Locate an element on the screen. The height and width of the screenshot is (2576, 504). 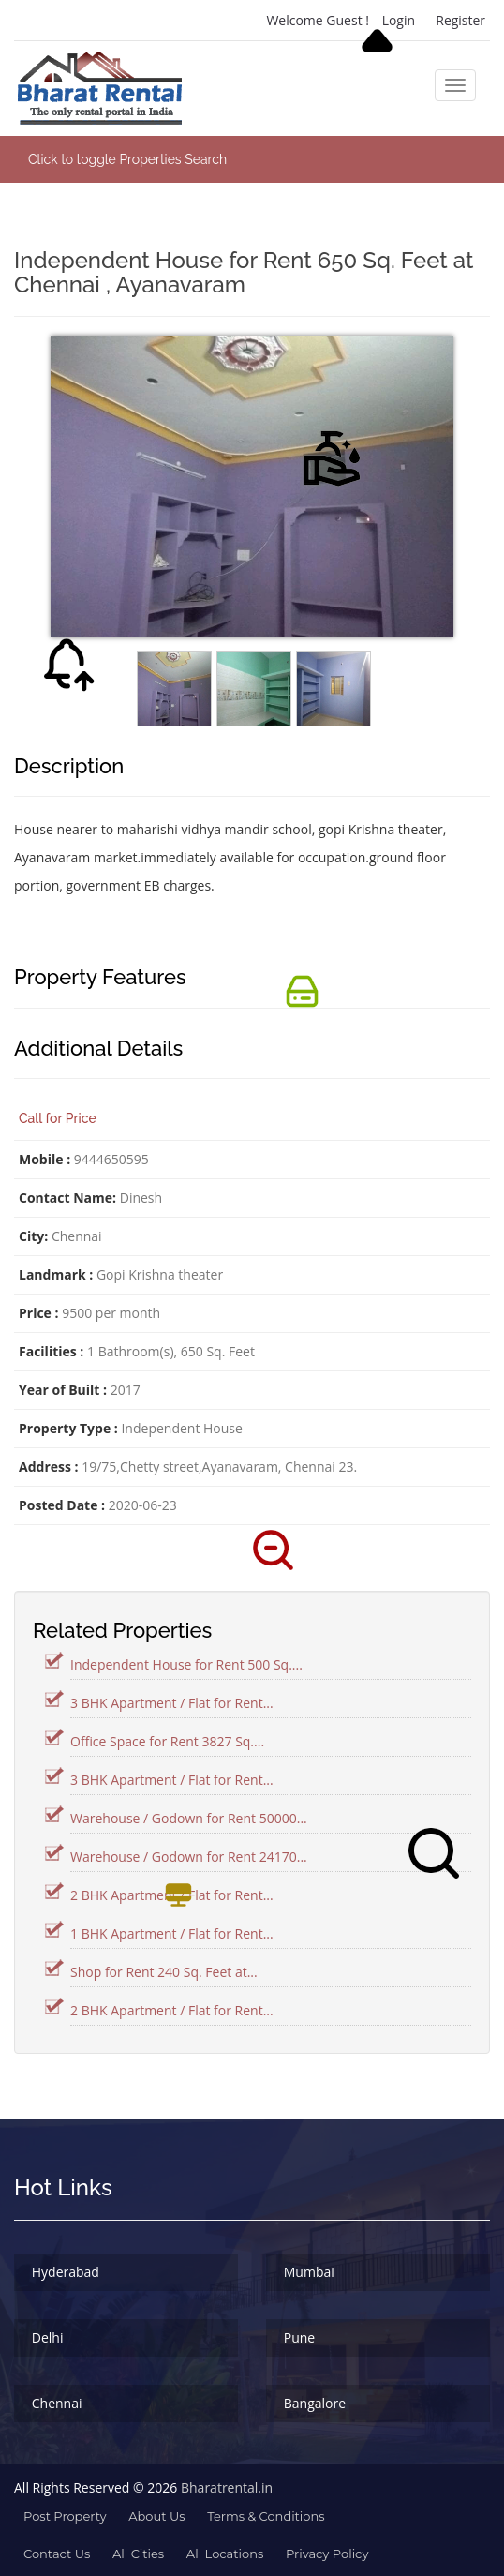
hand washing or hygiene reminder is located at coordinates (333, 457).